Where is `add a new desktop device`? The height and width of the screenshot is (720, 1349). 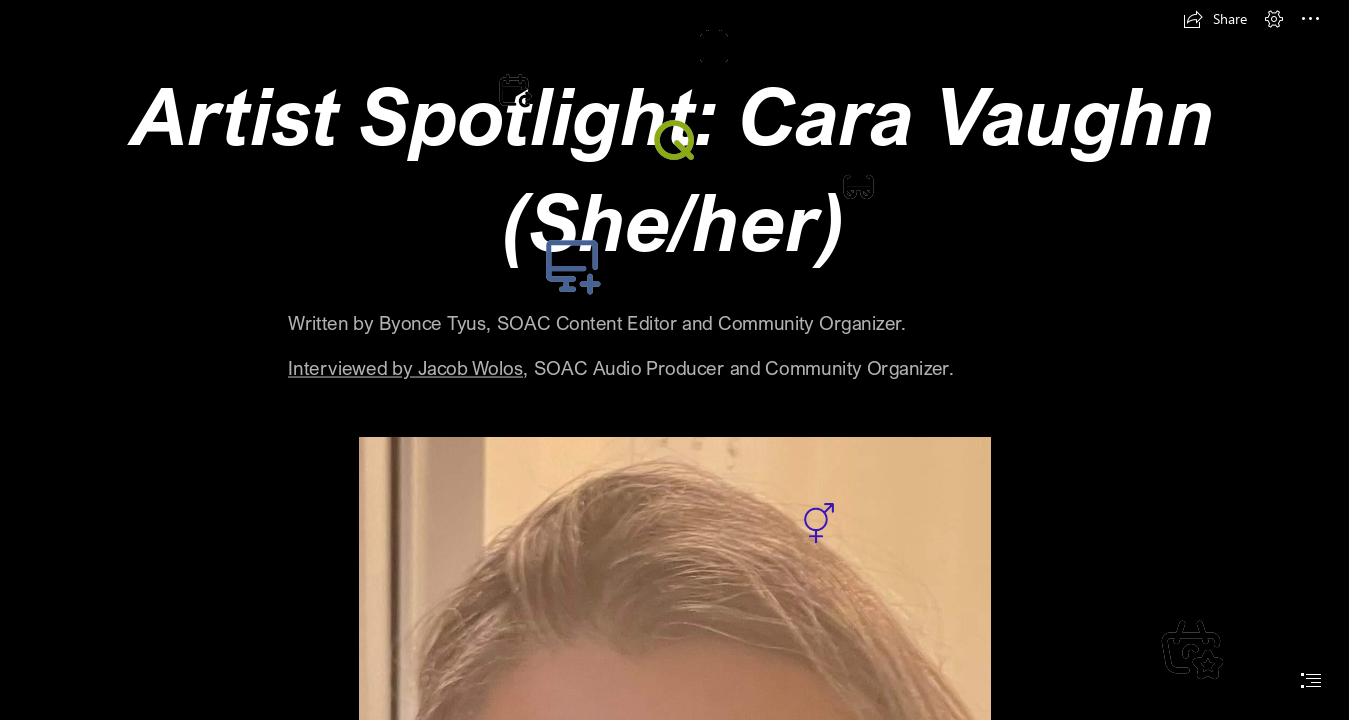 add a new desktop device is located at coordinates (572, 266).